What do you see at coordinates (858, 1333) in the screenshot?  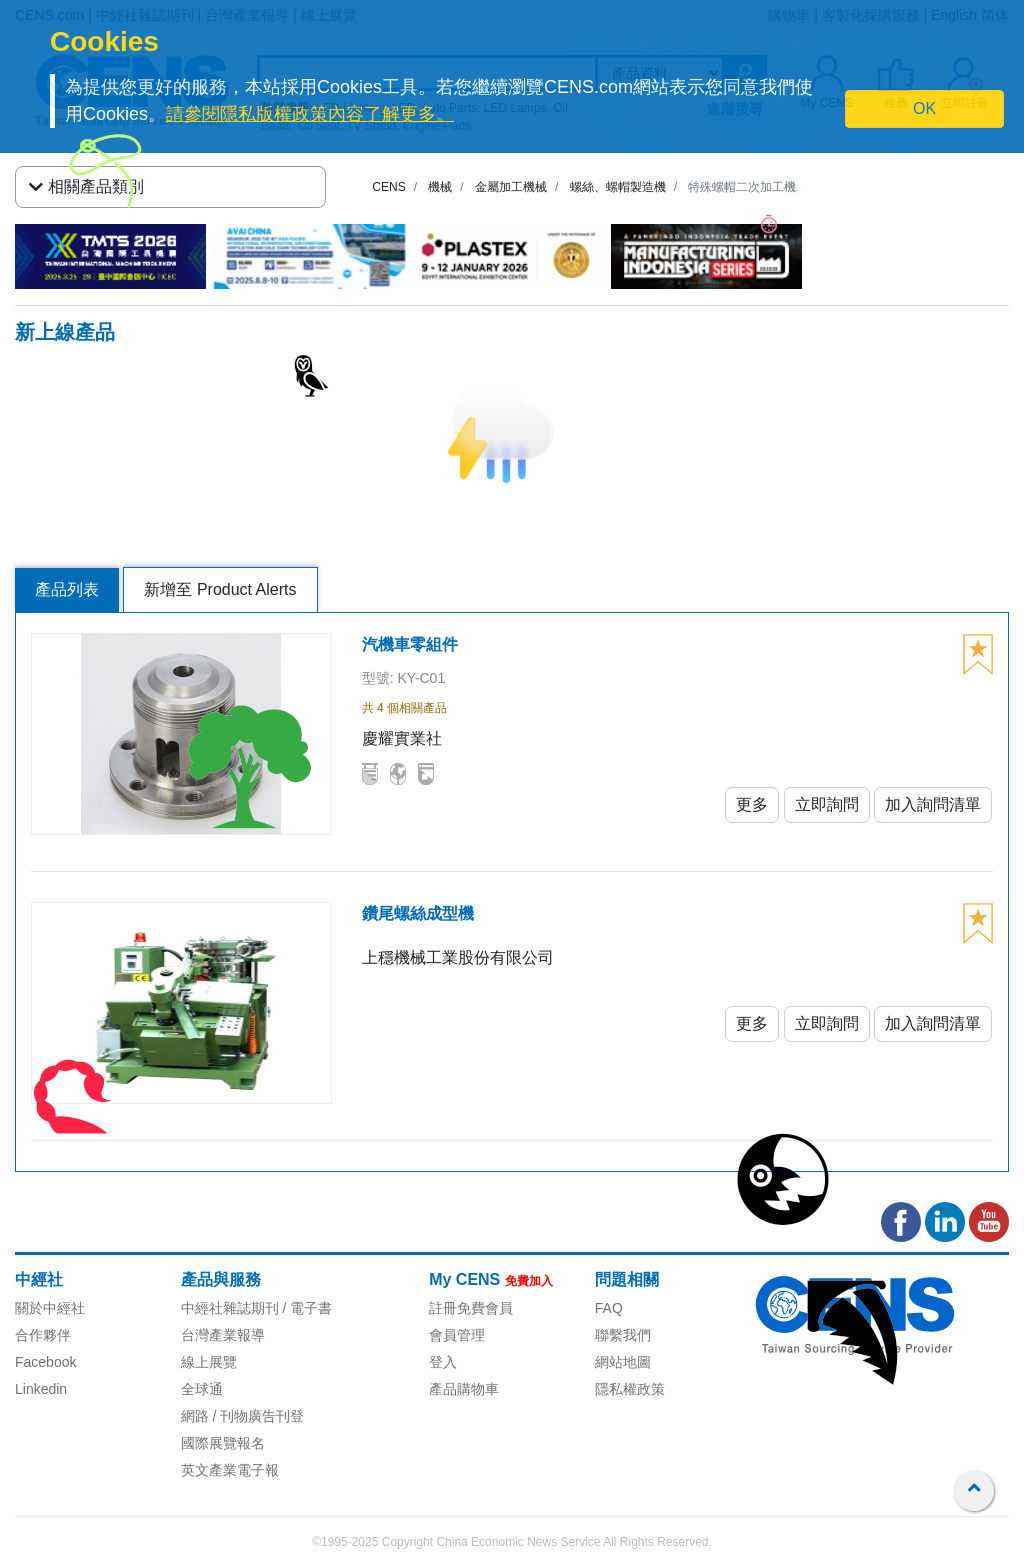 I see `equip saw claw weapon or tool` at bounding box center [858, 1333].